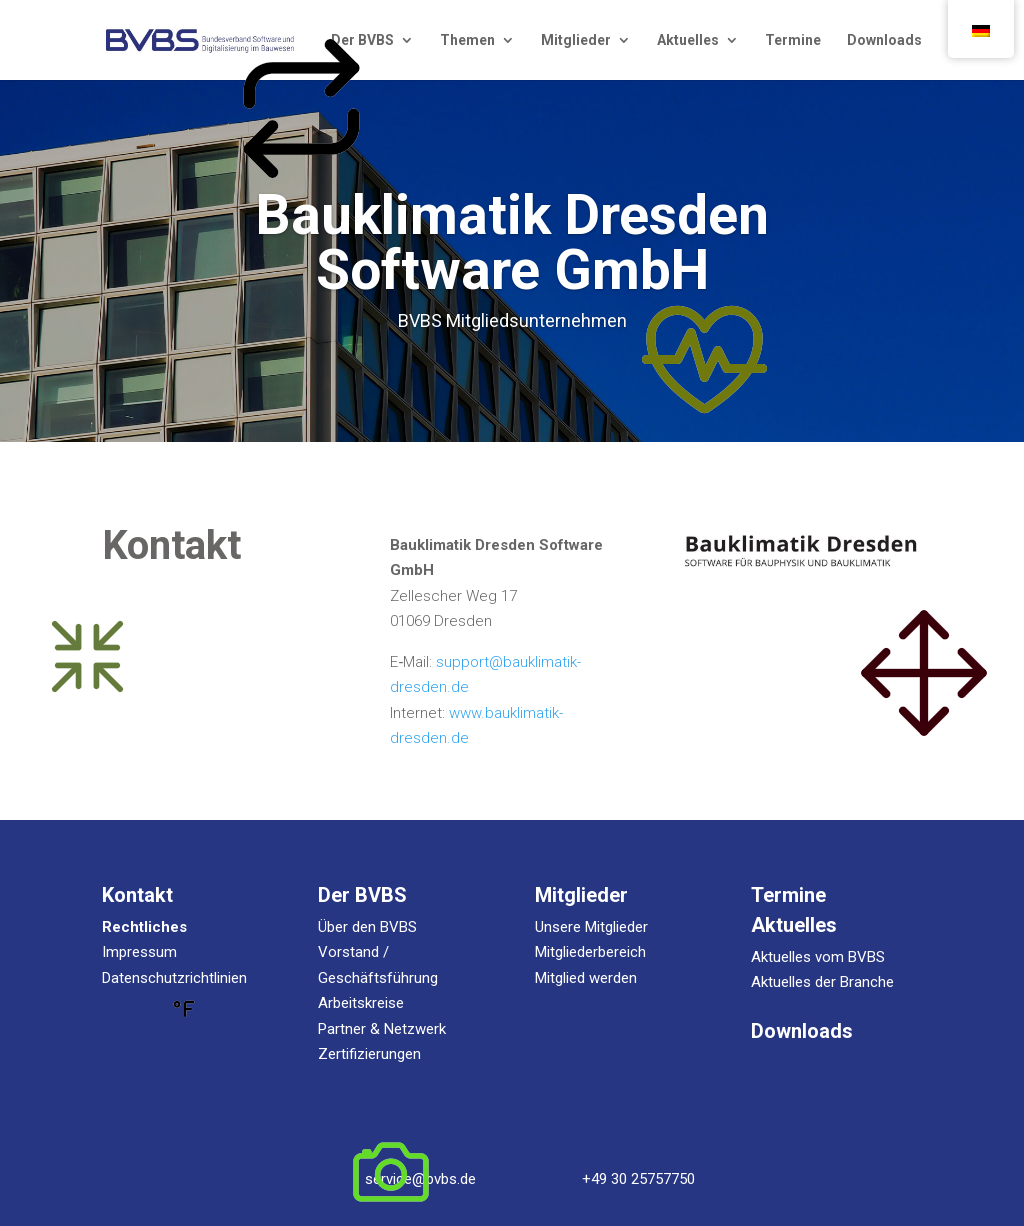  What do you see at coordinates (184, 1009) in the screenshot?
I see `display temperature in fahrenheit` at bounding box center [184, 1009].